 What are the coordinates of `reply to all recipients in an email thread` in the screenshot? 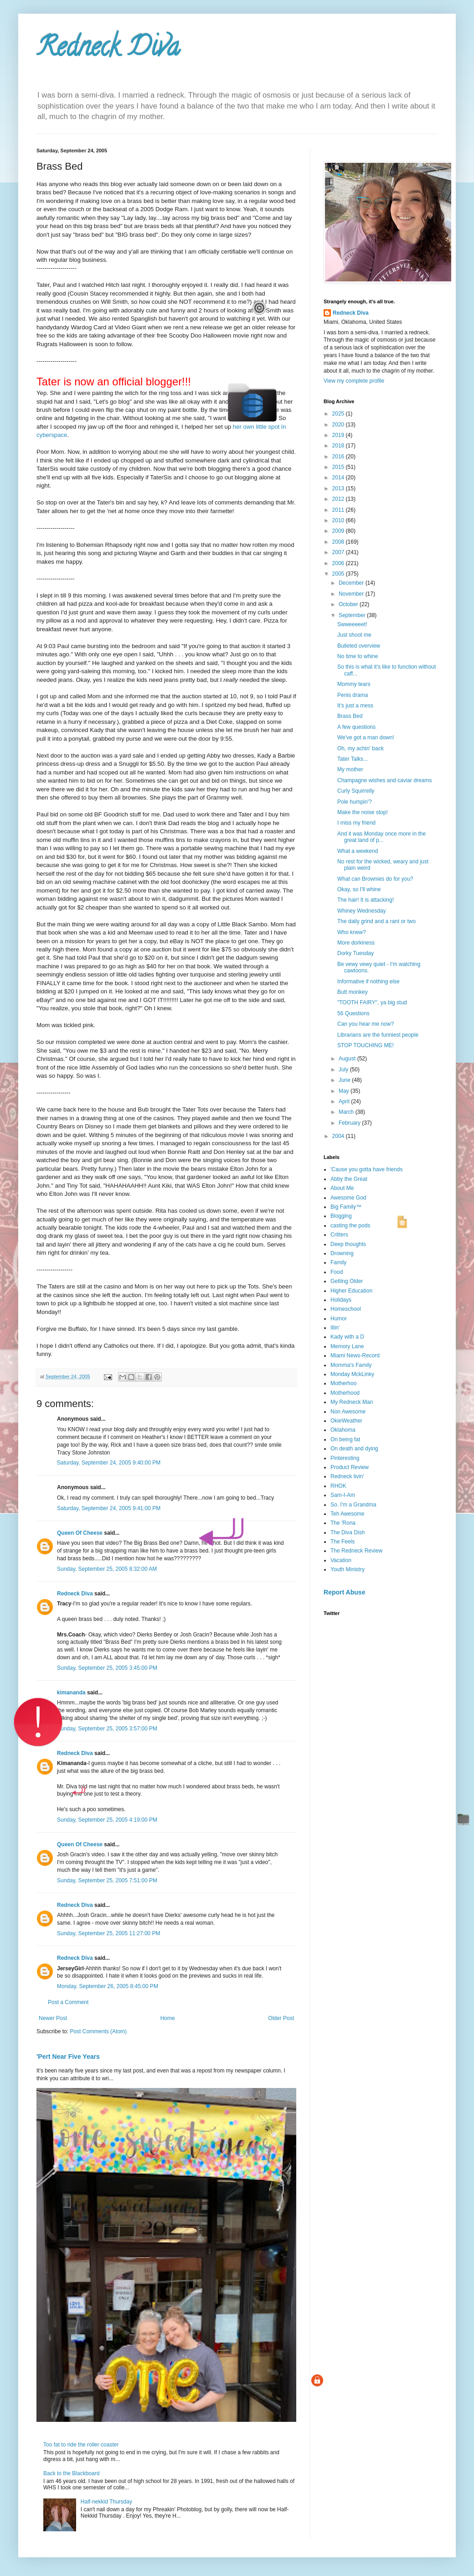 It's located at (78, 1790).